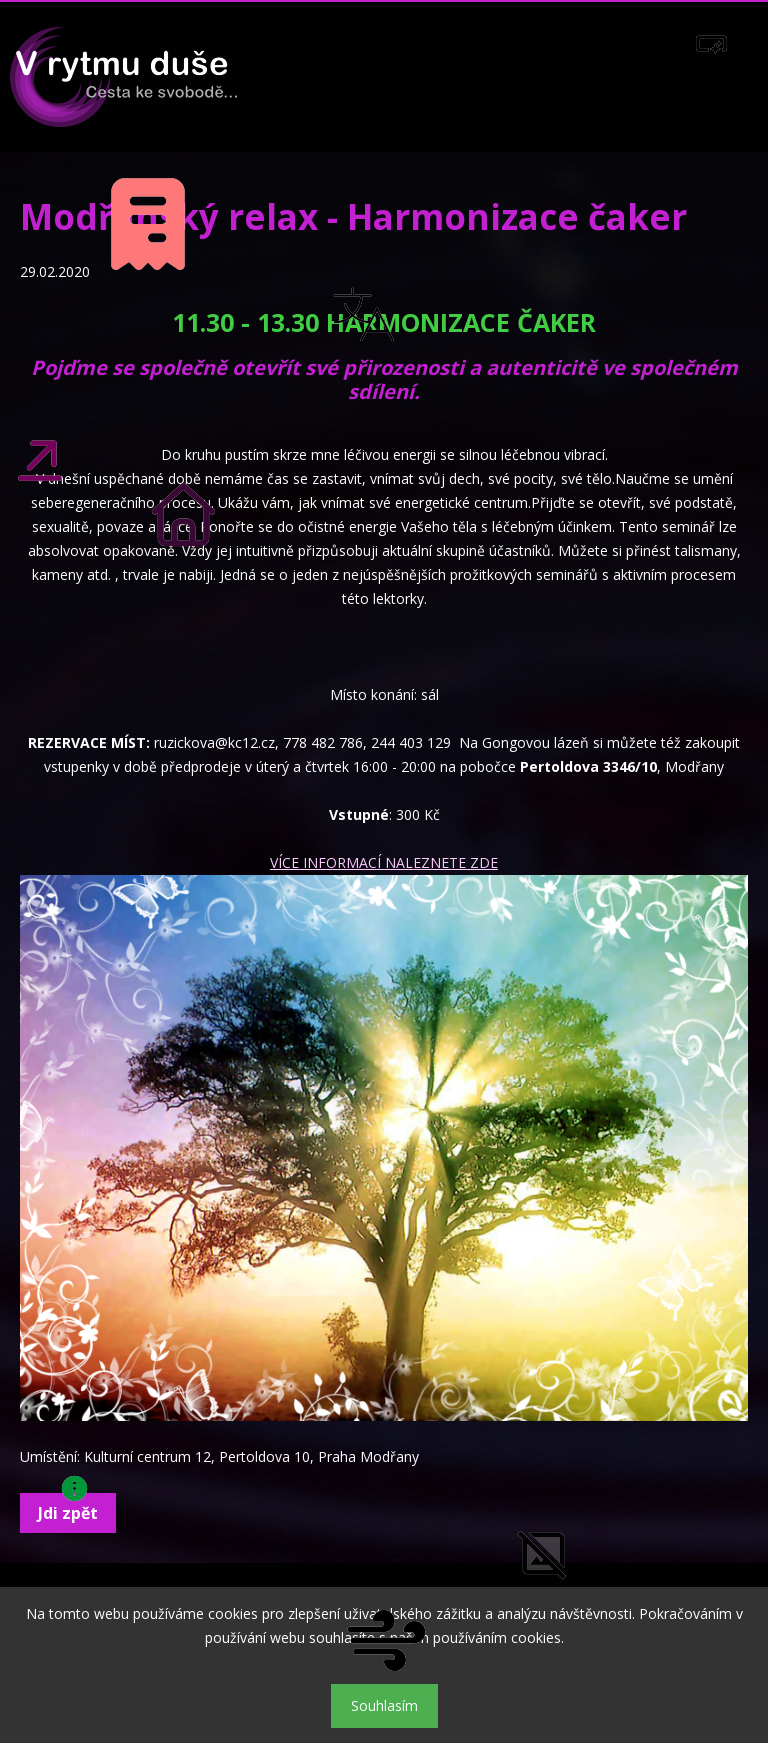 This screenshot has width=768, height=1743. I want to click on view purchase receipt or transaction history, so click(148, 224).